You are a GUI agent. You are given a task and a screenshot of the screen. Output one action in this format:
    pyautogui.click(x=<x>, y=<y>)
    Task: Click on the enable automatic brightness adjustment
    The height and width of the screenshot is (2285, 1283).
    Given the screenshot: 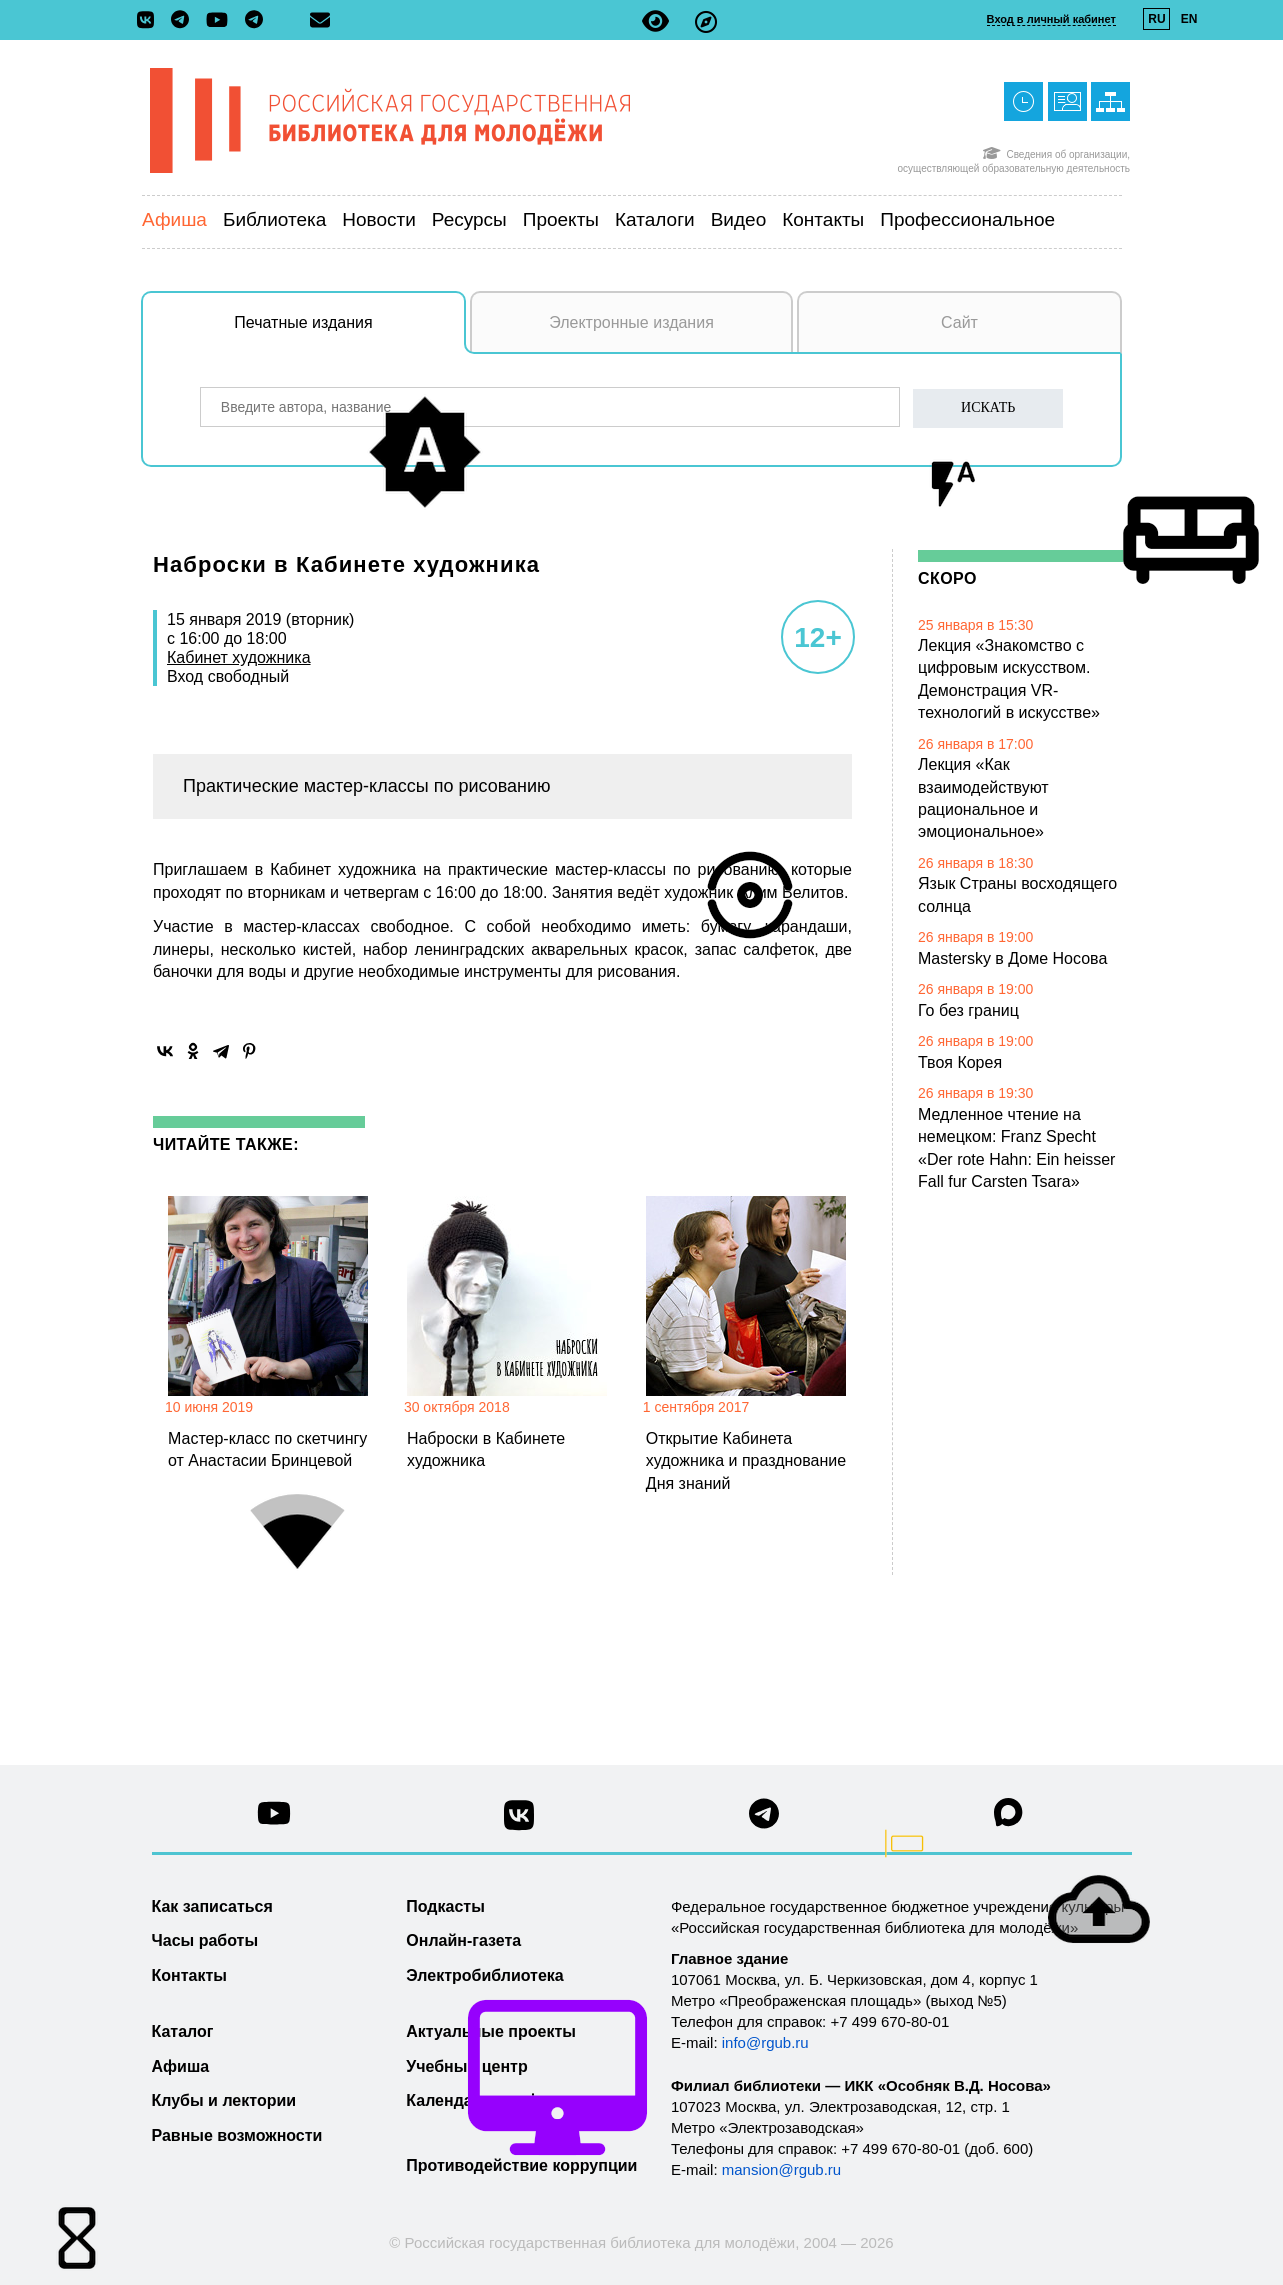 What is the action you would take?
    pyautogui.click(x=425, y=452)
    